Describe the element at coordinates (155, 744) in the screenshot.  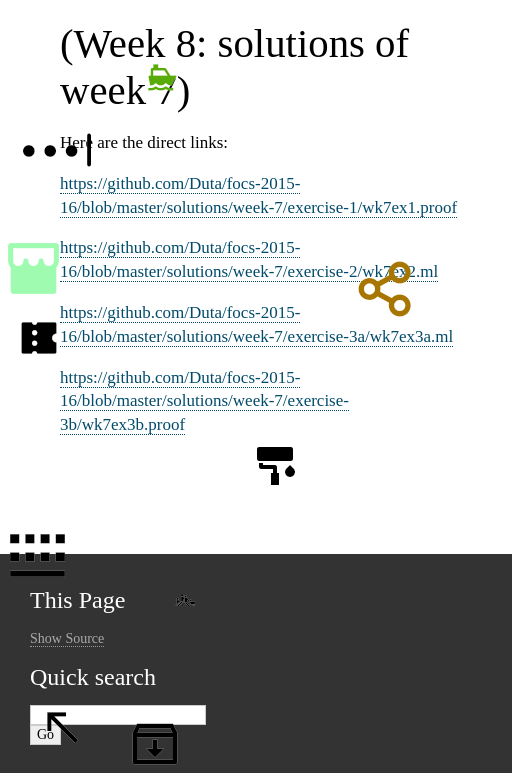
I see `archive selected messages to inbox storage` at that location.